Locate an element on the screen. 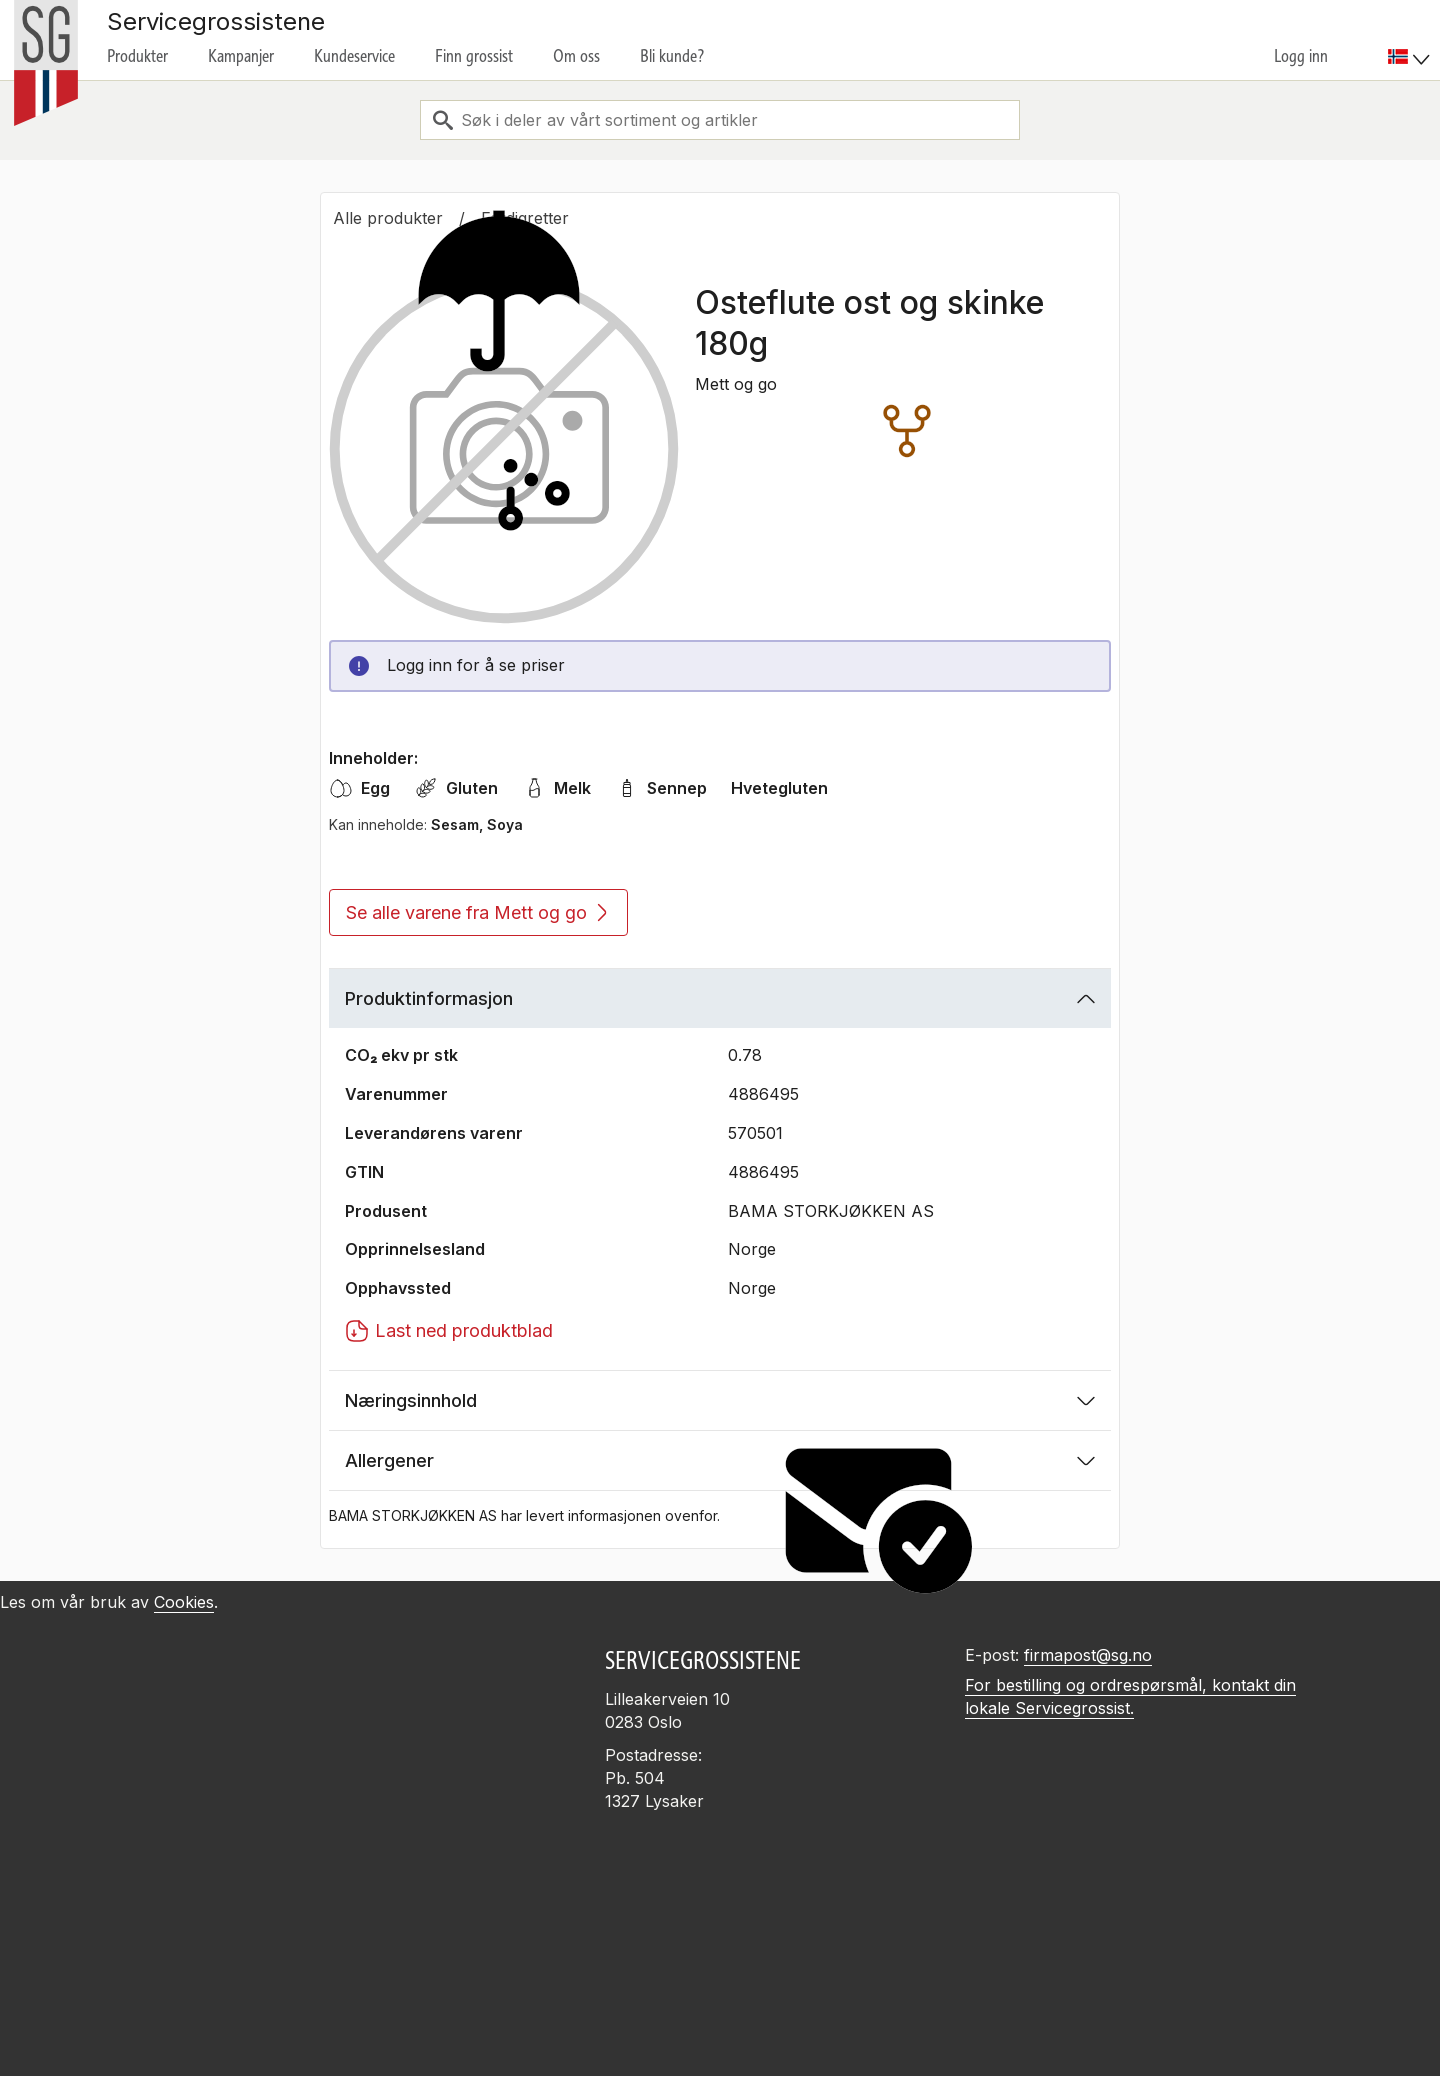 The height and width of the screenshot is (2076, 1440). email verified successfully is located at coordinates (868, 1510).